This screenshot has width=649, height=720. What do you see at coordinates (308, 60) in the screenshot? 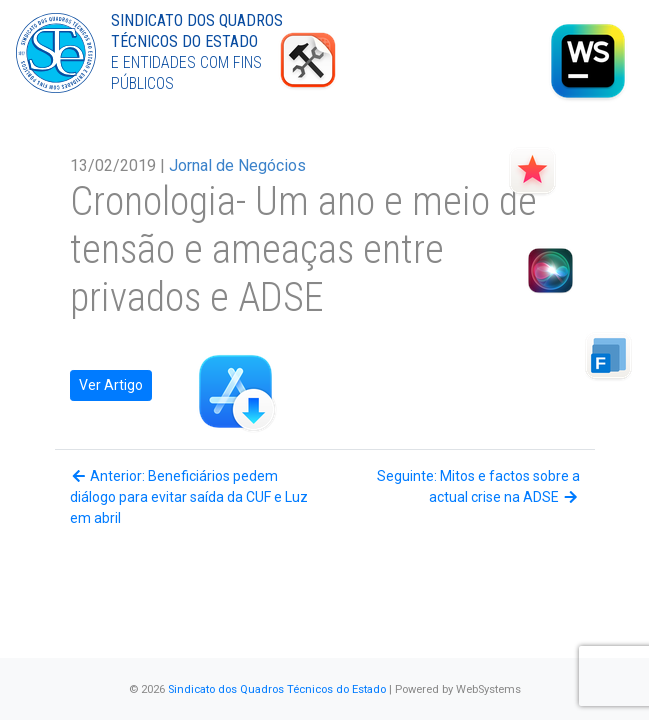
I see `open pdf mix tool app` at bounding box center [308, 60].